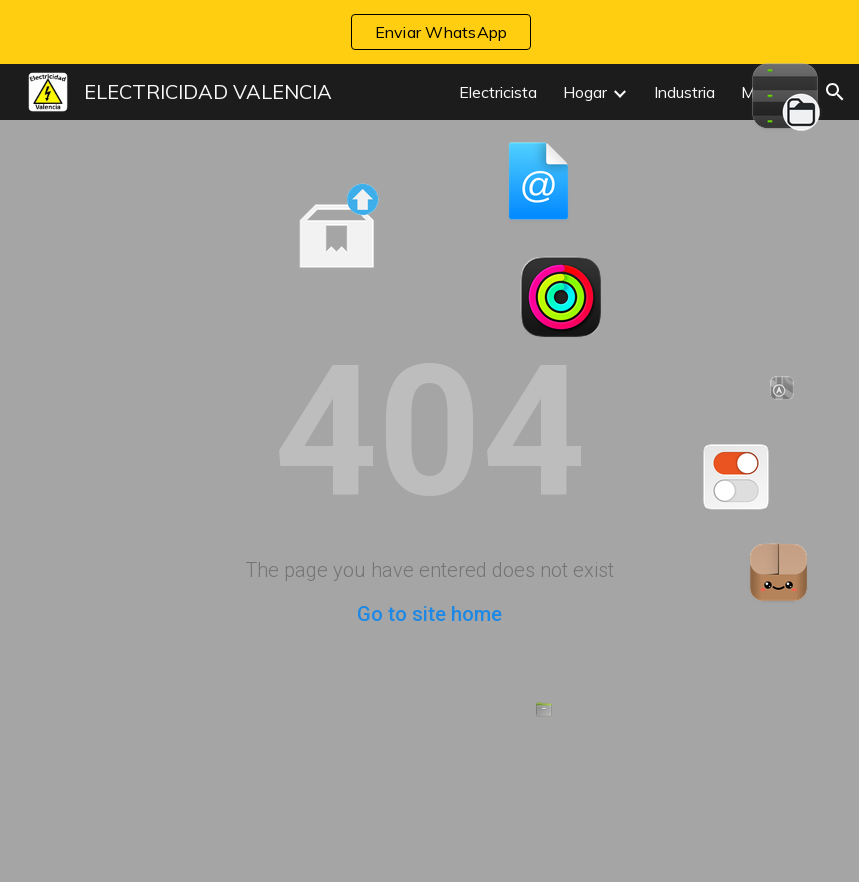 The height and width of the screenshot is (882, 859). What do you see at coordinates (736, 477) in the screenshot?
I see `open unity tweak tool settings` at bounding box center [736, 477].